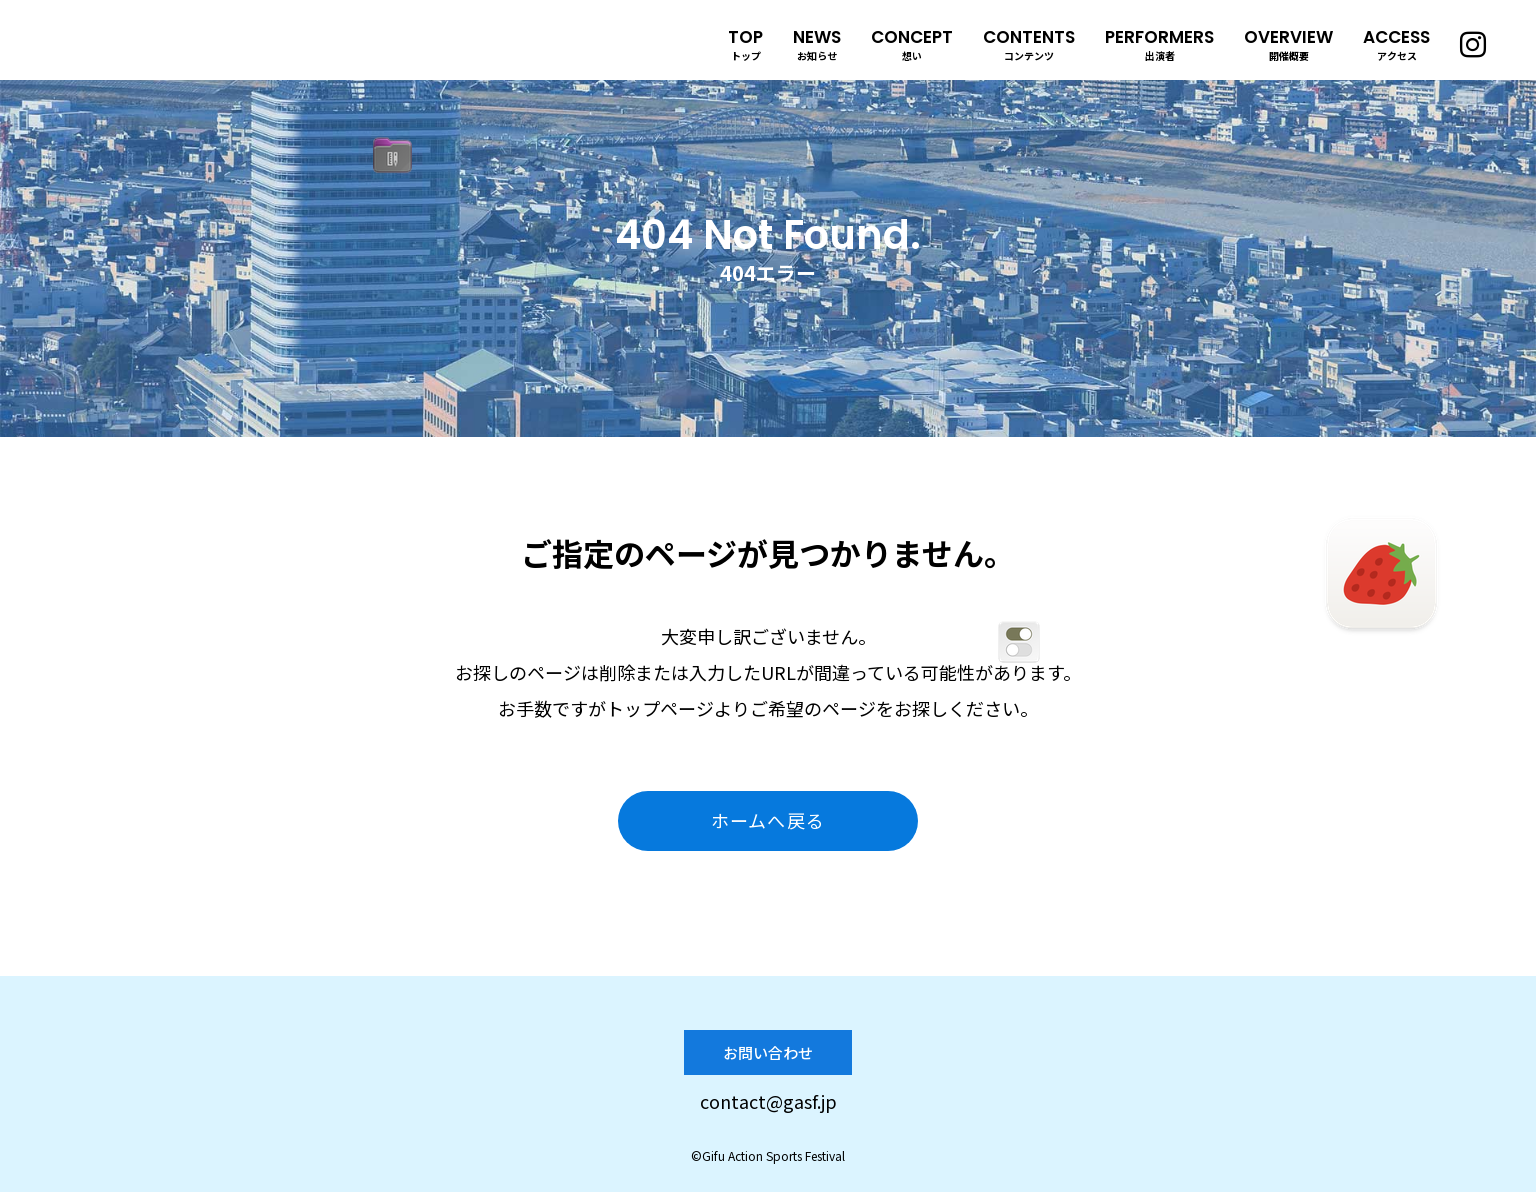 The height and width of the screenshot is (1192, 1536). I want to click on open your templates folder, so click(392, 154).